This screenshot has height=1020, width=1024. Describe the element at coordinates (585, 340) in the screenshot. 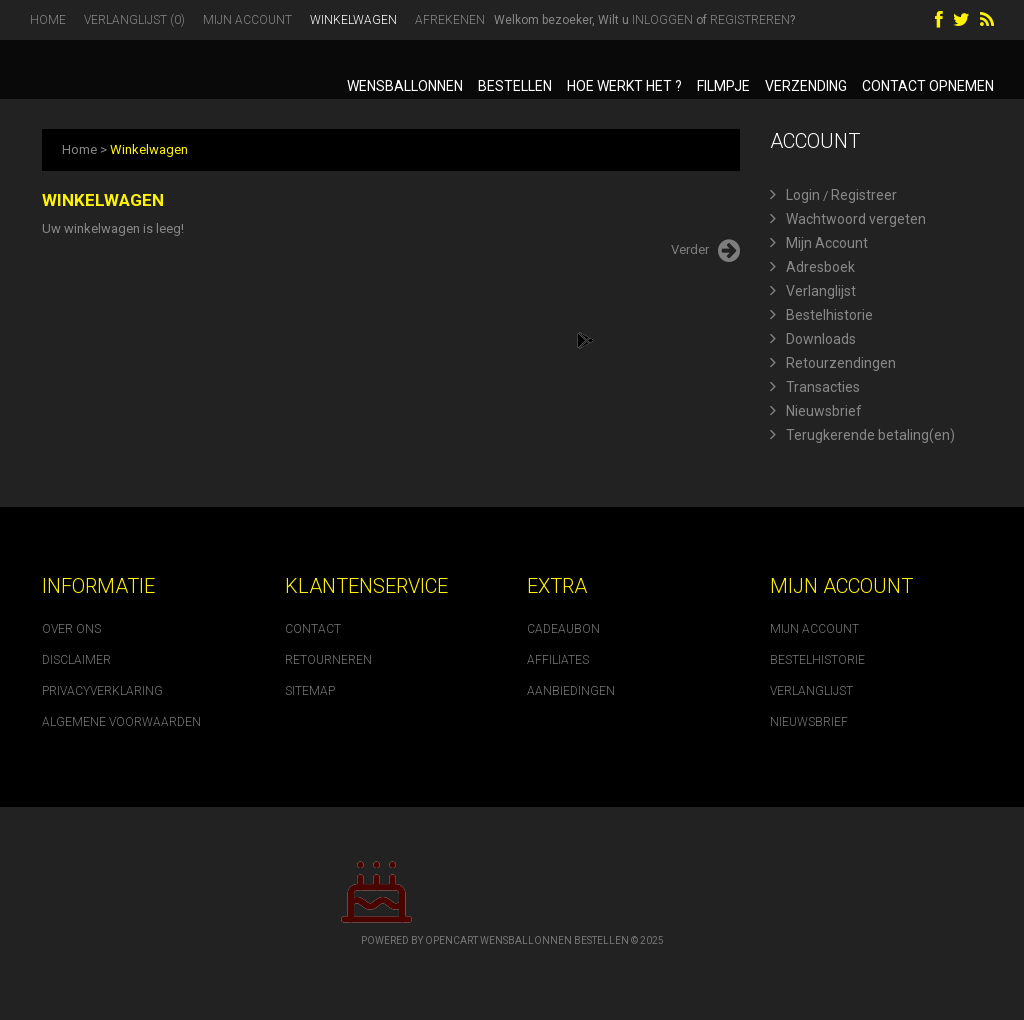

I see `open google play store` at that location.